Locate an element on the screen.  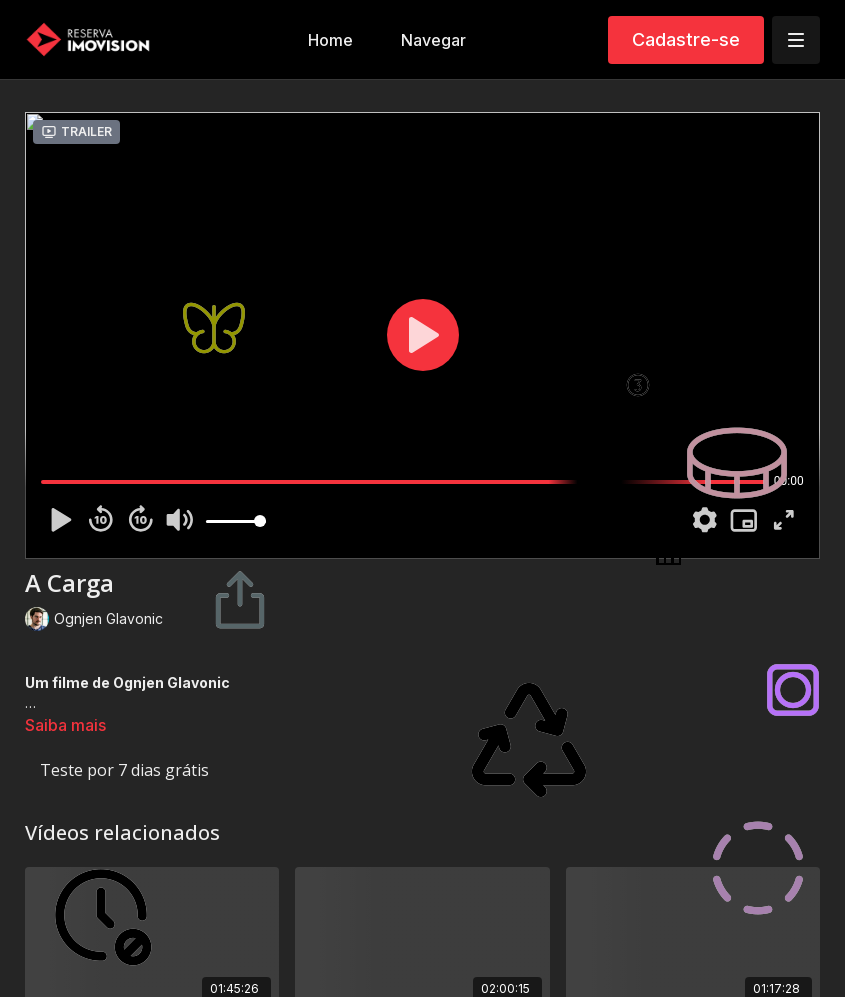
tumble dry laundry care instruction is located at coordinates (793, 690).